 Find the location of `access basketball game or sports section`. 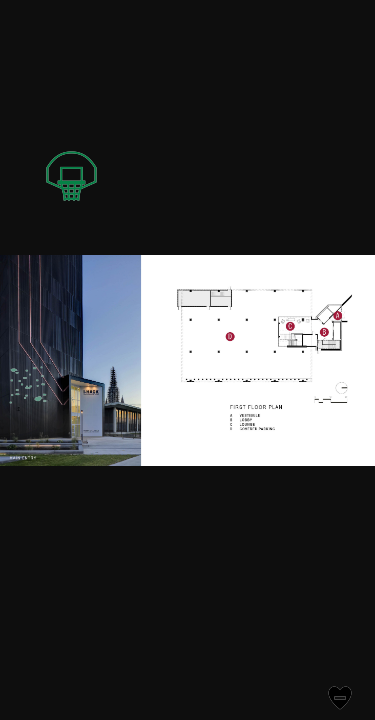

access basketball game or sports section is located at coordinates (71, 176).